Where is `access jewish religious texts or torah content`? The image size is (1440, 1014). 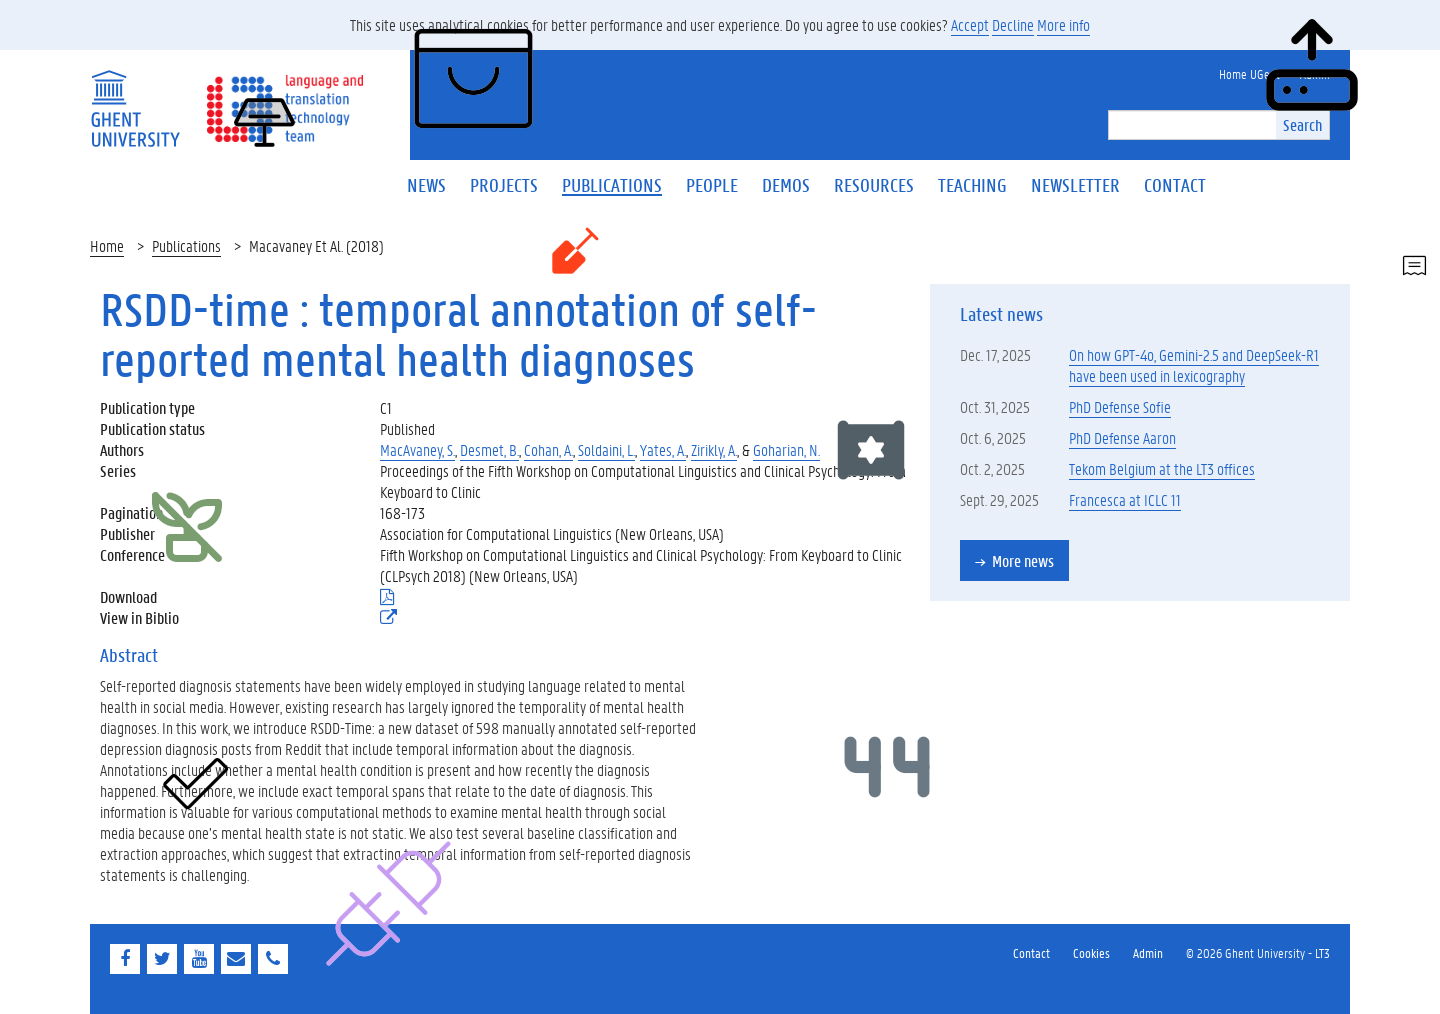
access jewish religious texts or torah content is located at coordinates (871, 450).